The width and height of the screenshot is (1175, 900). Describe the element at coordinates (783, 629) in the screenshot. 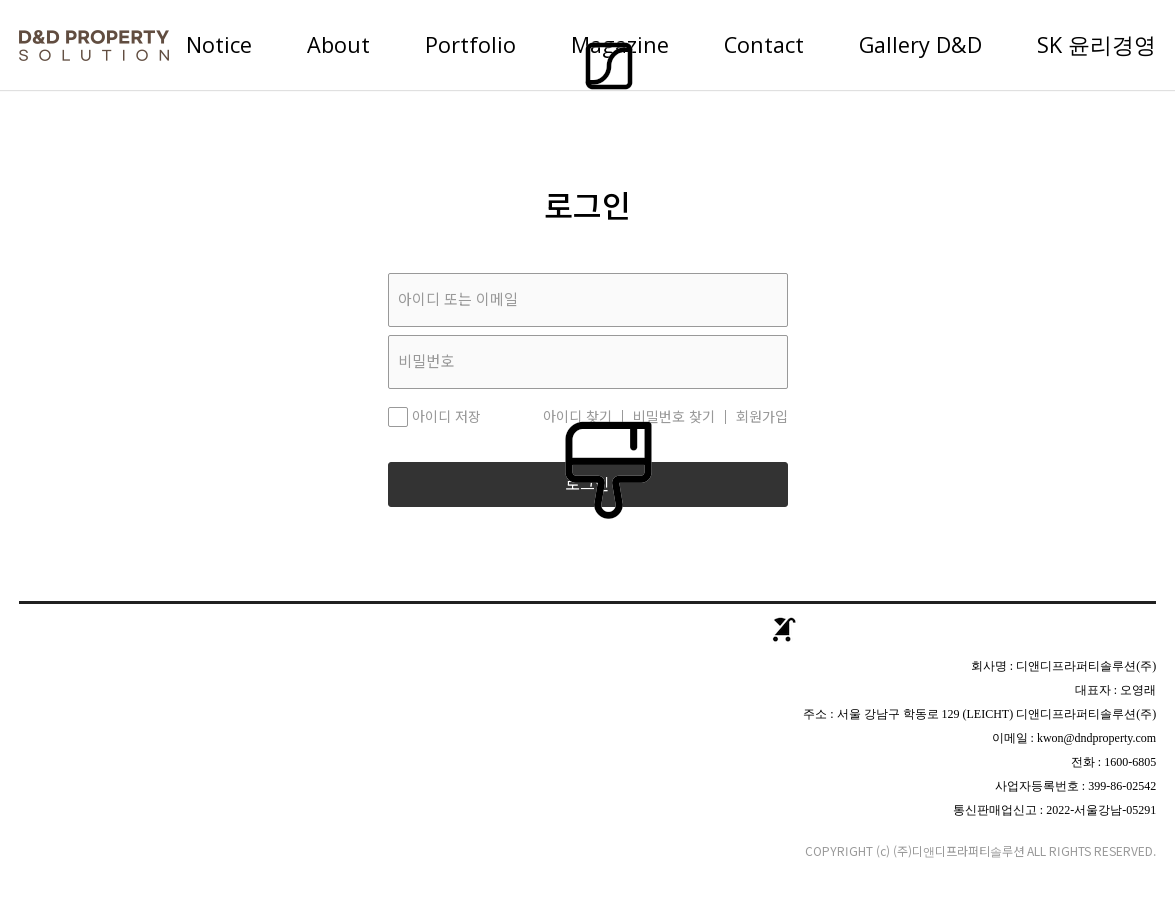

I see `indicates stroller-friendly or family amenities available` at that location.